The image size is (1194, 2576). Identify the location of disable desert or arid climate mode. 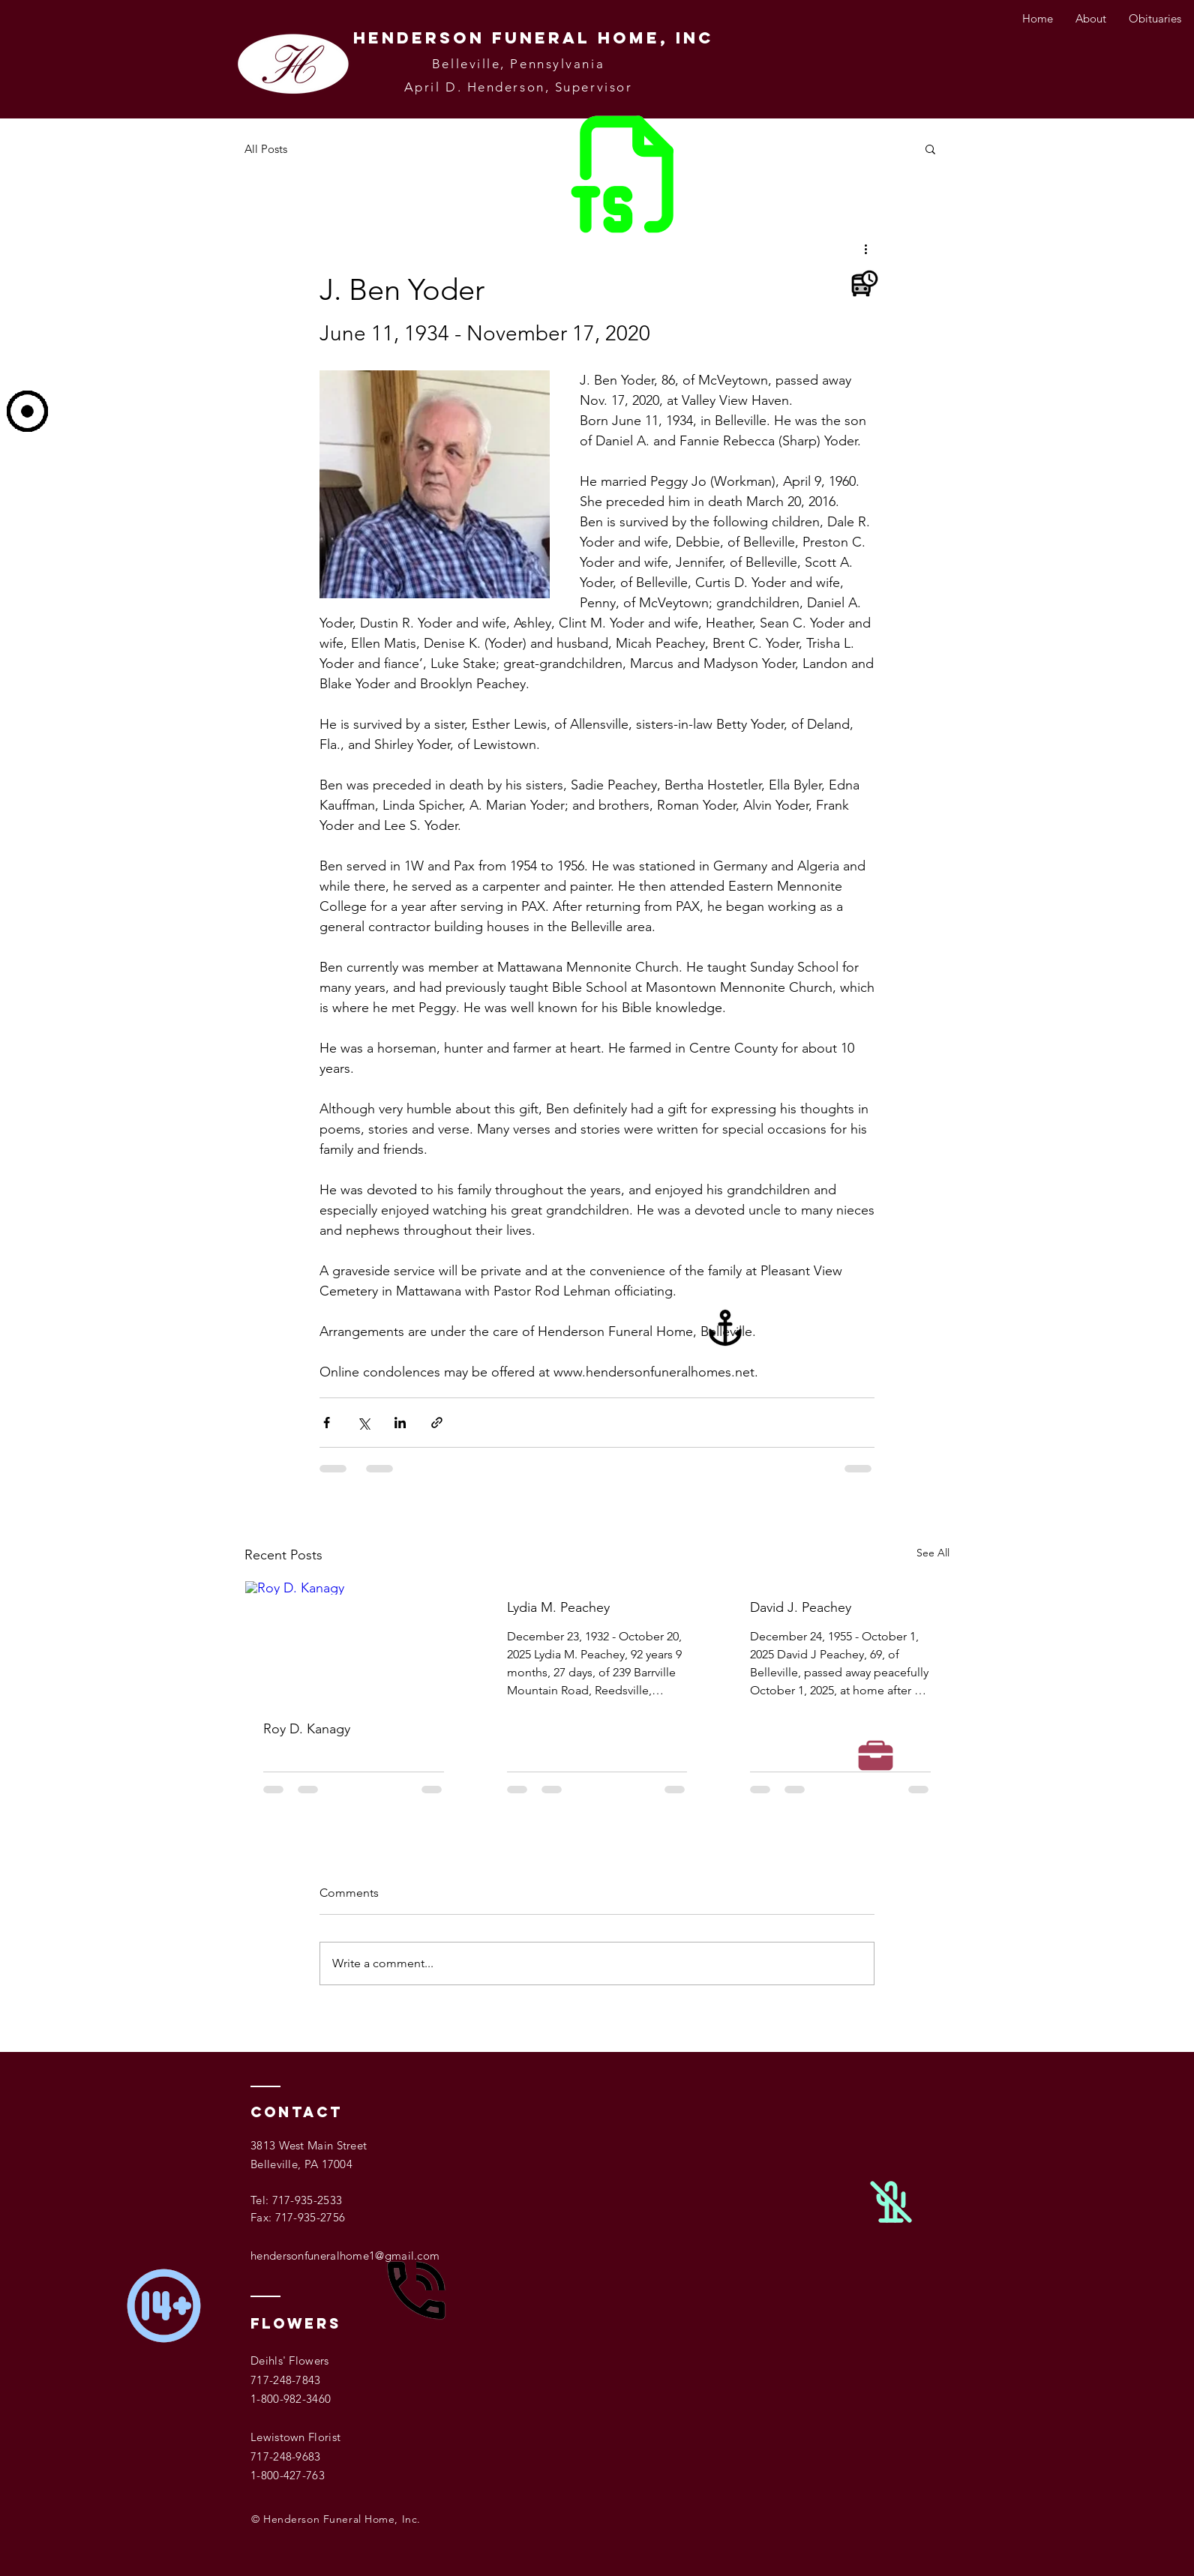
(891, 2202).